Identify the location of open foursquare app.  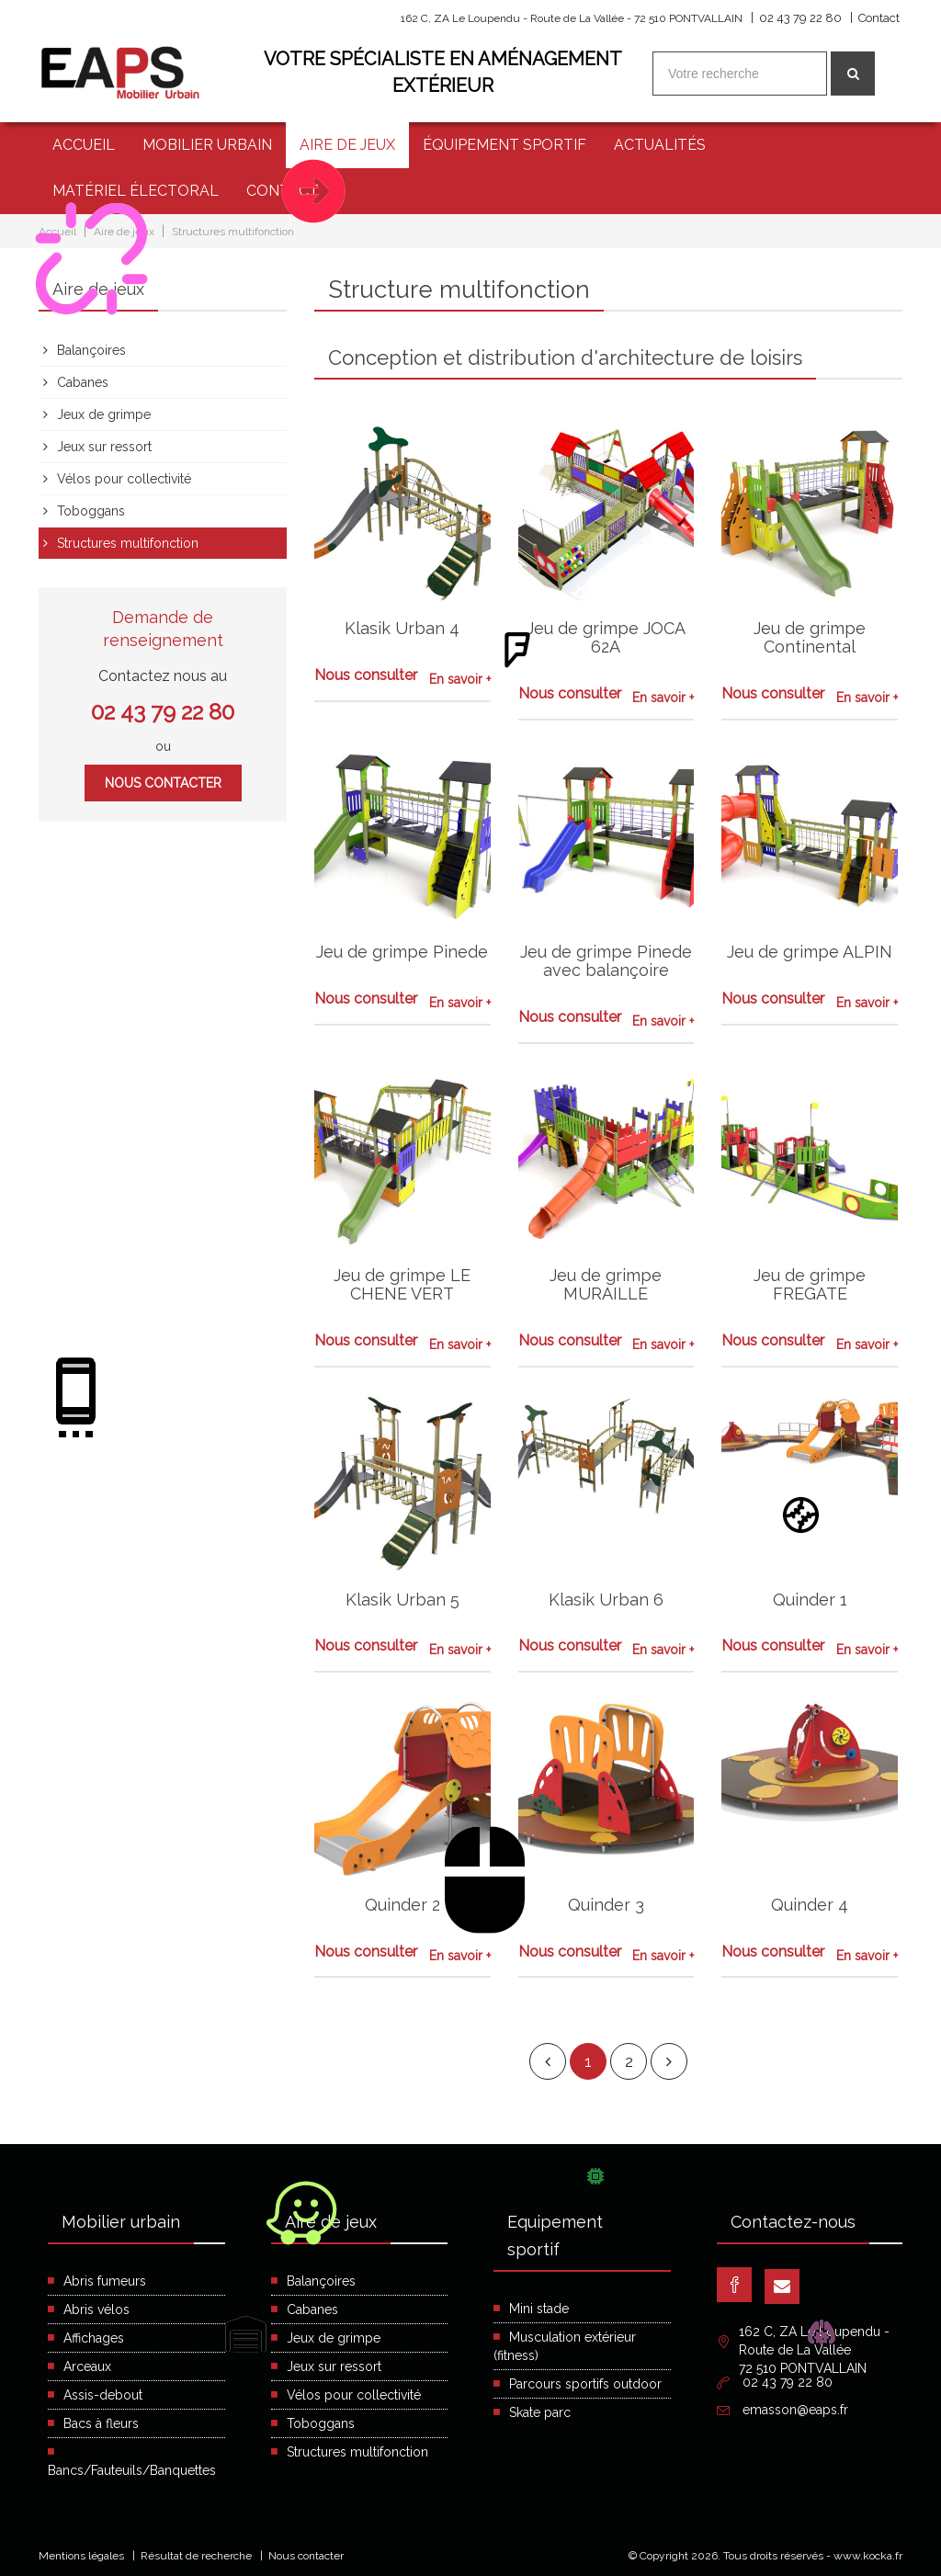
(517, 650).